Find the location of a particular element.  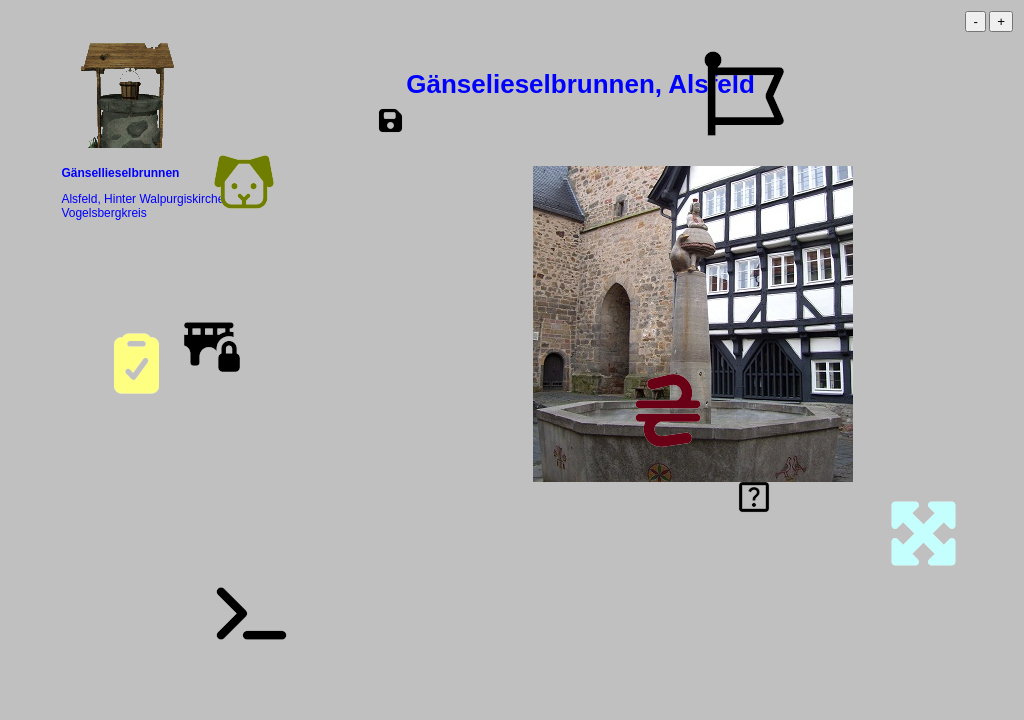

indicates a locked or secured bridge crossing is located at coordinates (212, 344).